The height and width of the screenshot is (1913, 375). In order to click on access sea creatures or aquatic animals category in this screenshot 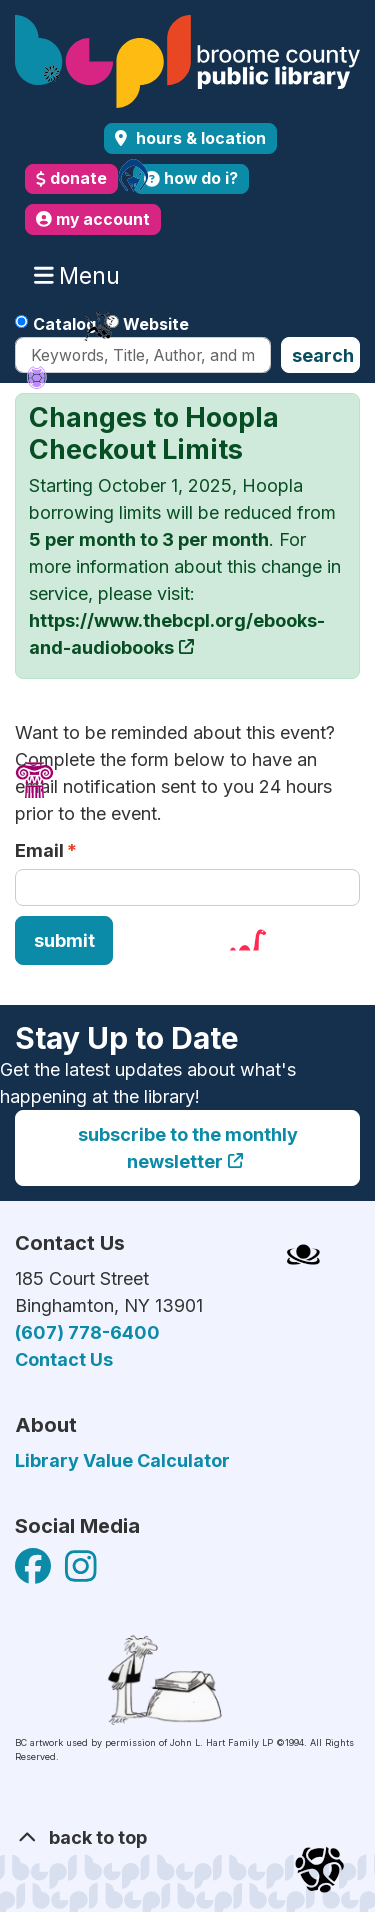, I will do `click(248, 940)`.